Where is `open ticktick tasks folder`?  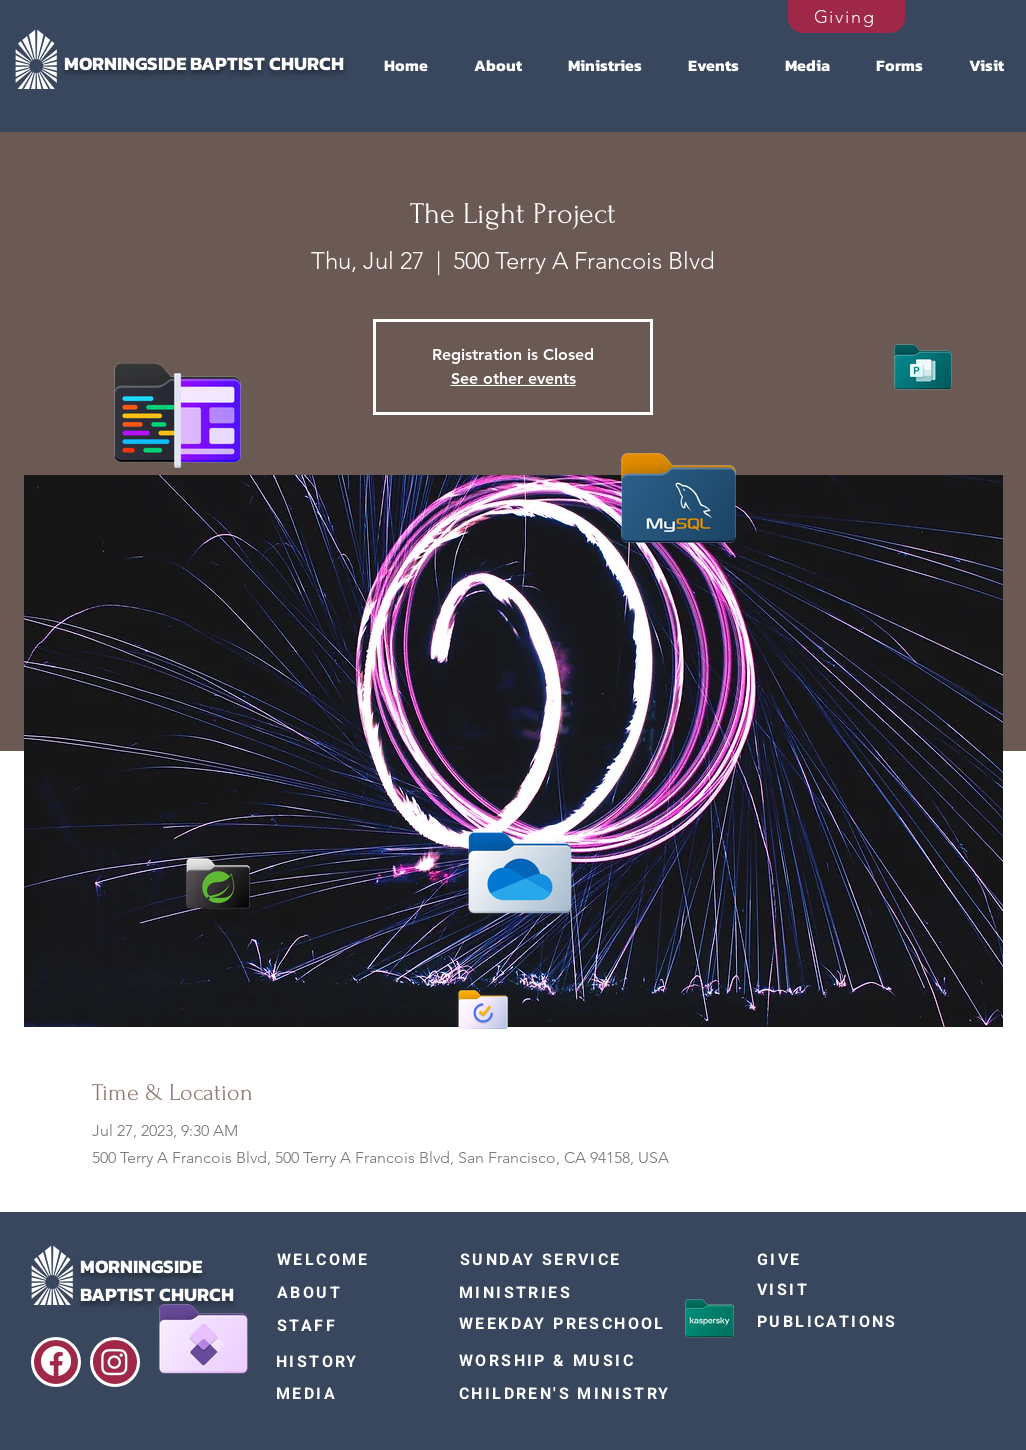
open ticktick tasks folder is located at coordinates (483, 1011).